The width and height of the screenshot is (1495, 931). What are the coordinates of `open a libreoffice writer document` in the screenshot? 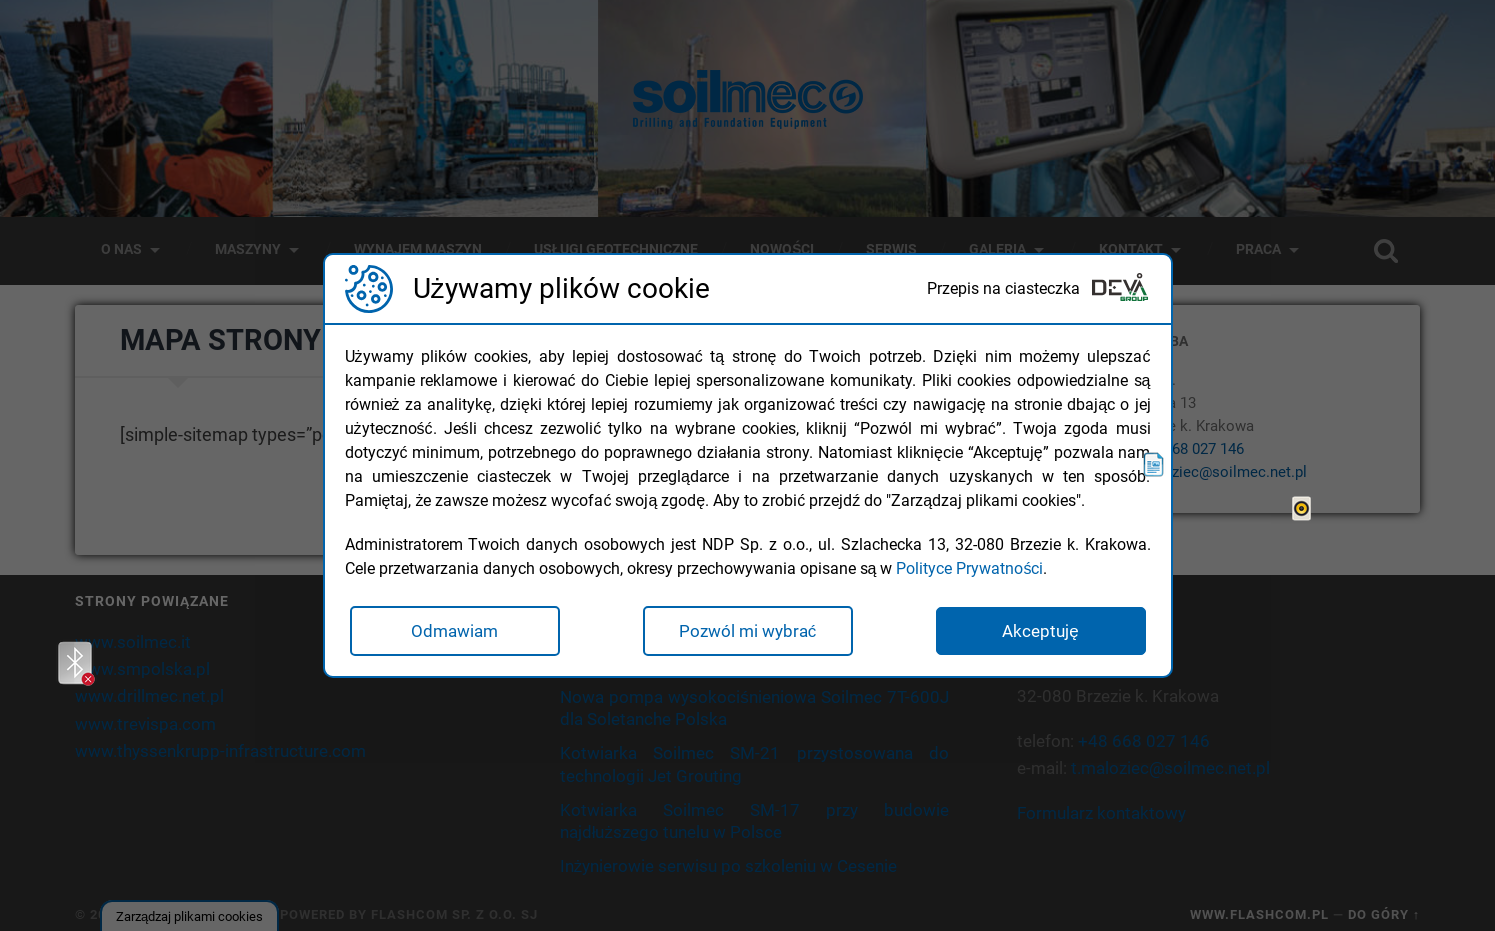 It's located at (1153, 464).